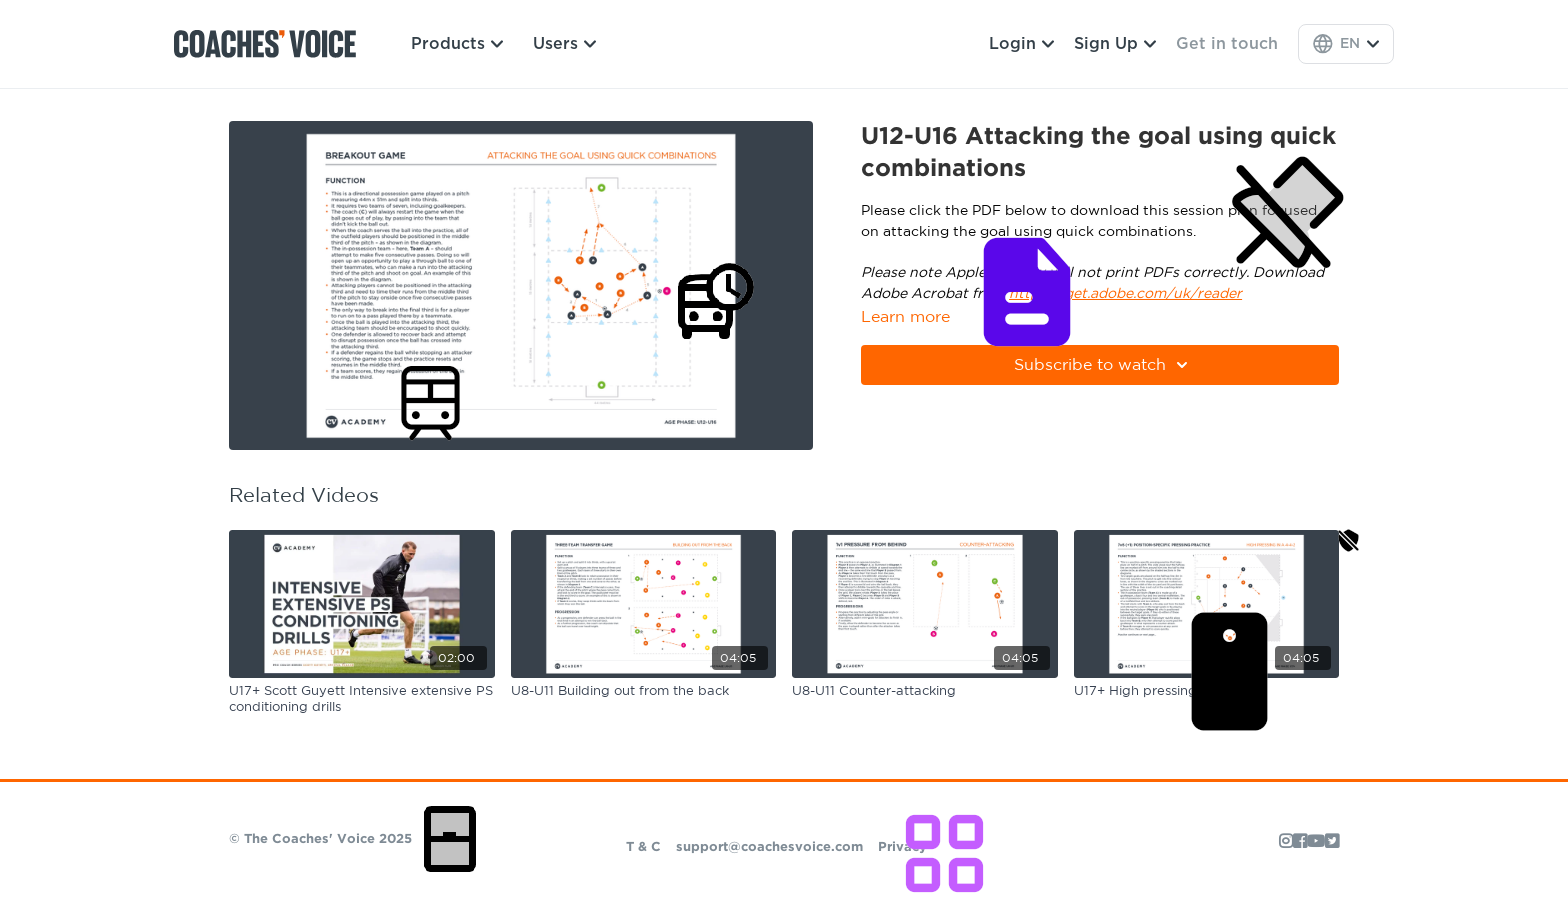 The image size is (1568, 914). Describe the element at coordinates (1027, 292) in the screenshot. I see `view document contents` at that location.